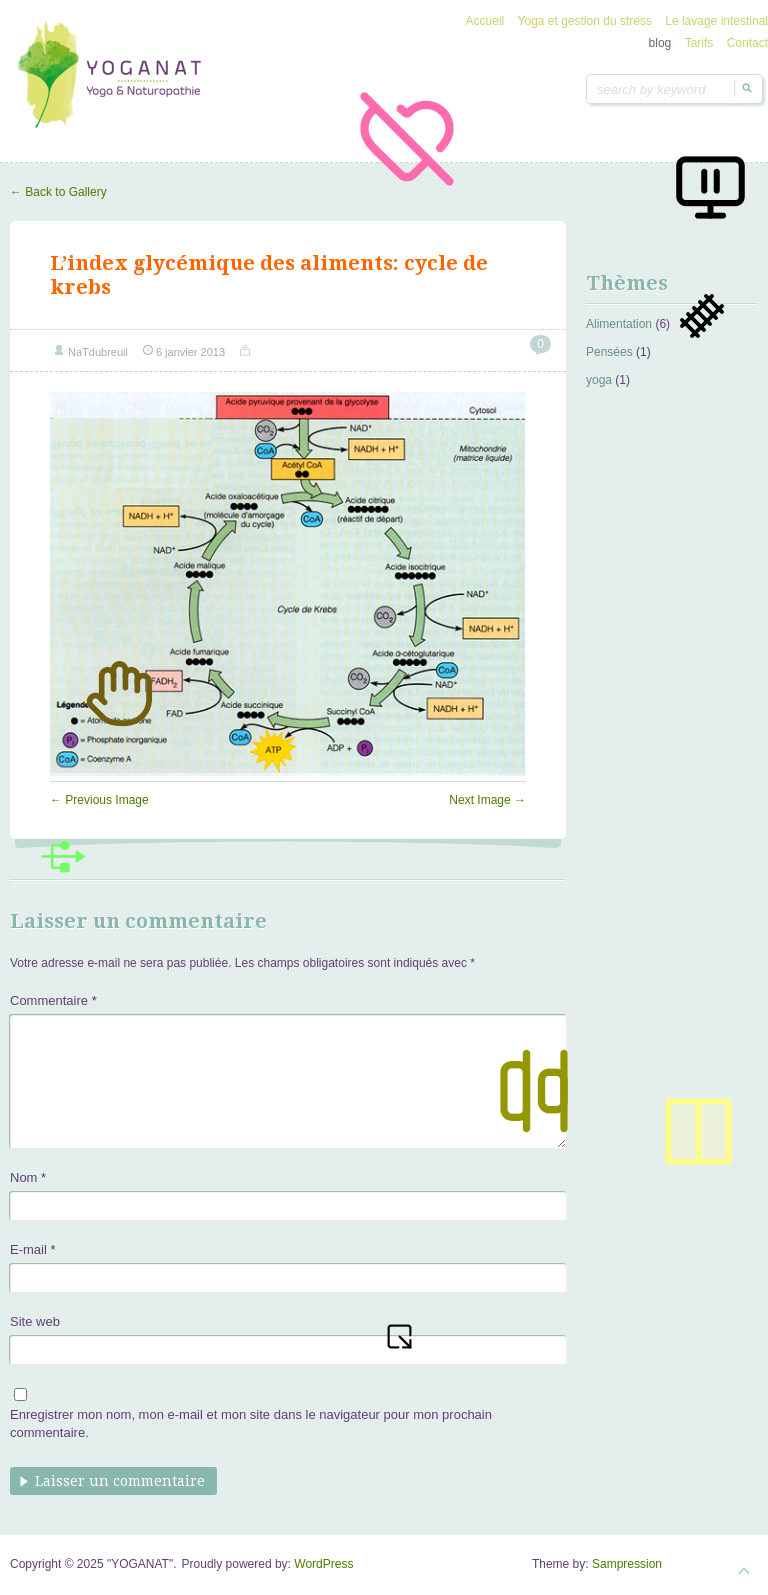  Describe the element at coordinates (710, 187) in the screenshot. I see `pause media playback on monitor` at that location.